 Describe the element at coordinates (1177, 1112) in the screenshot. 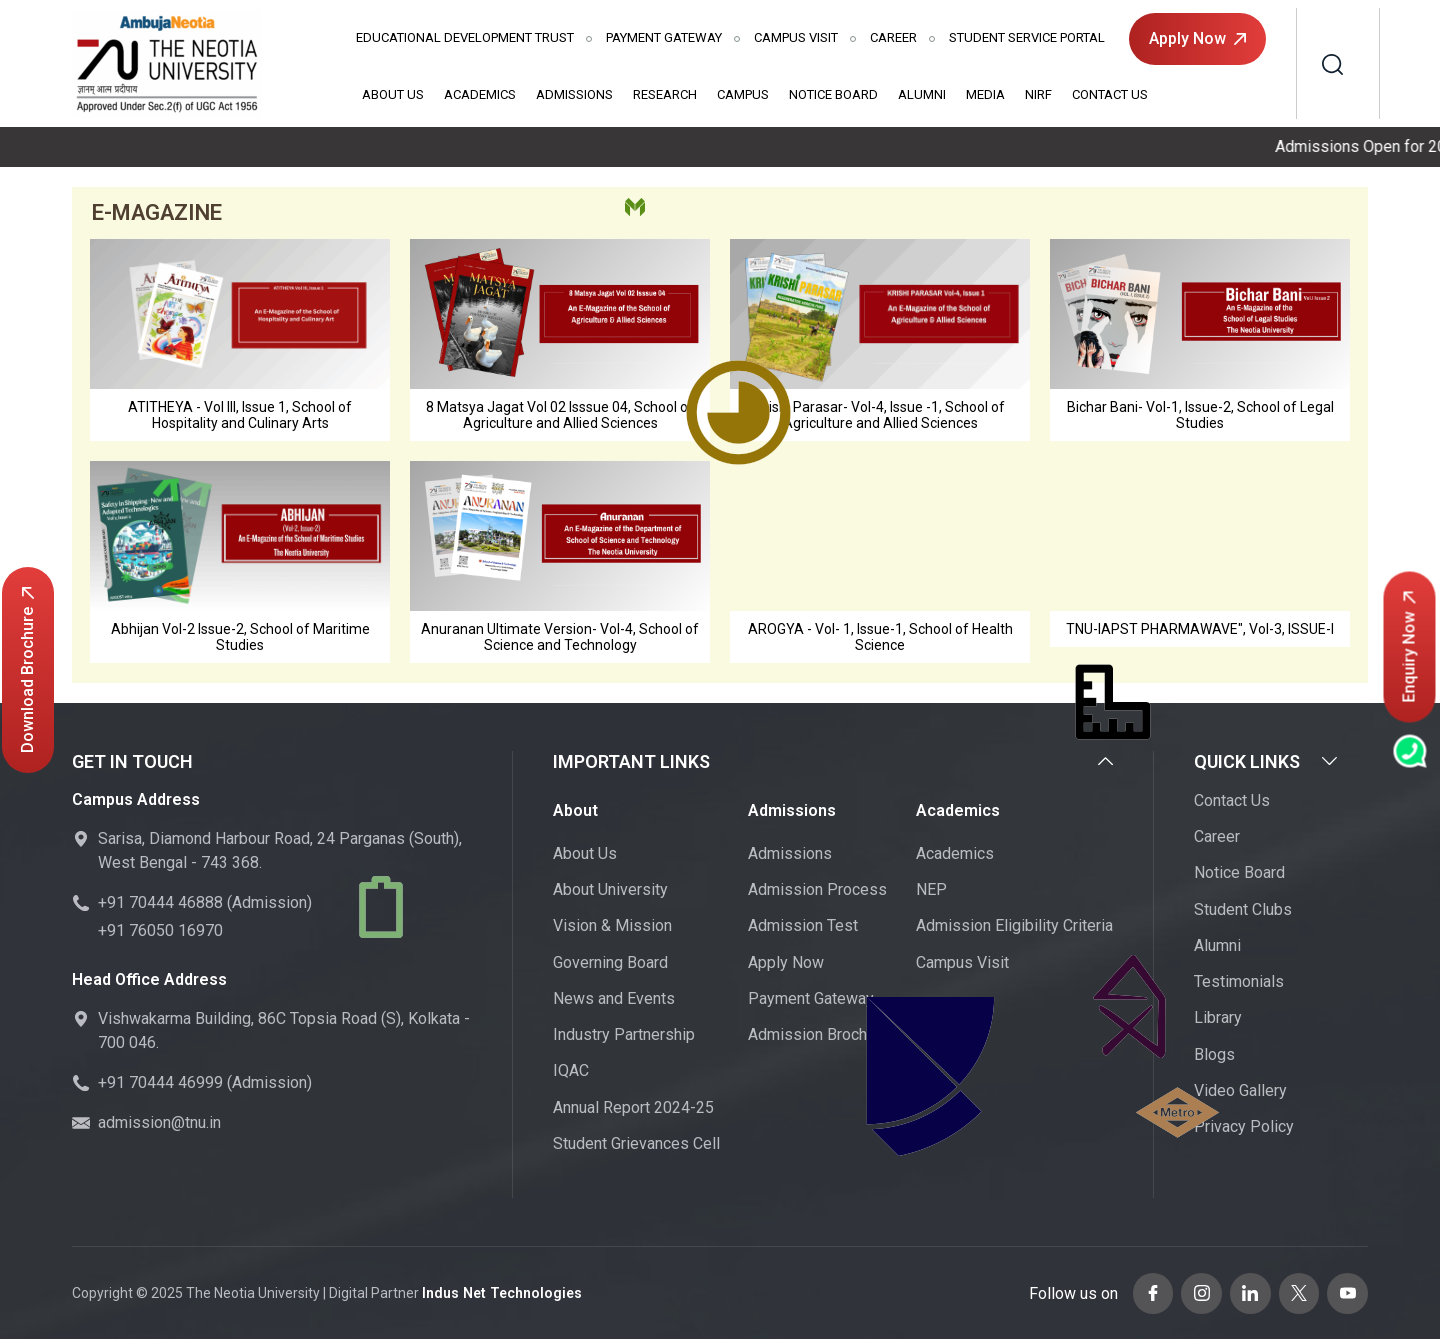

I see `open the Metro de Madrid transit app` at that location.